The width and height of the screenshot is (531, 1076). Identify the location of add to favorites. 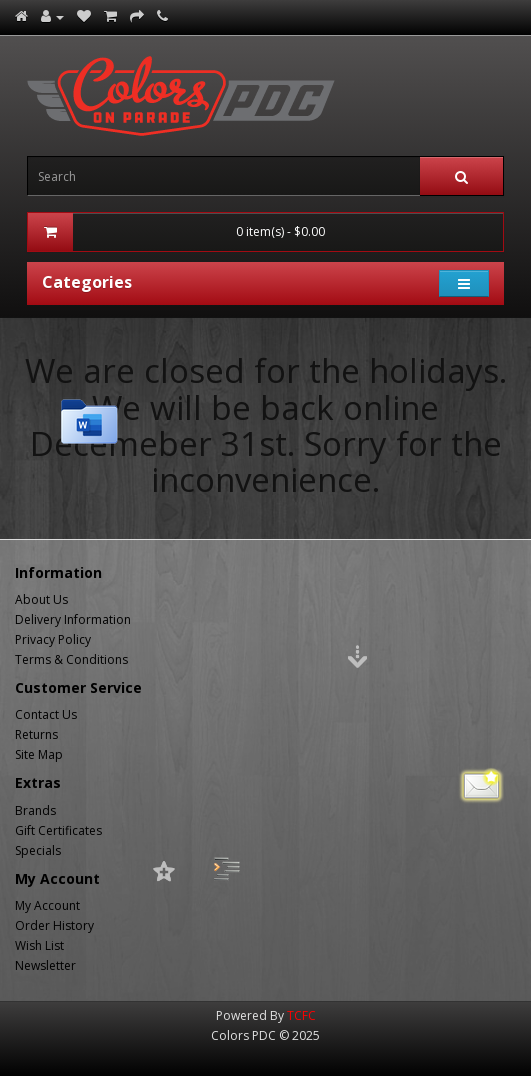
(164, 872).